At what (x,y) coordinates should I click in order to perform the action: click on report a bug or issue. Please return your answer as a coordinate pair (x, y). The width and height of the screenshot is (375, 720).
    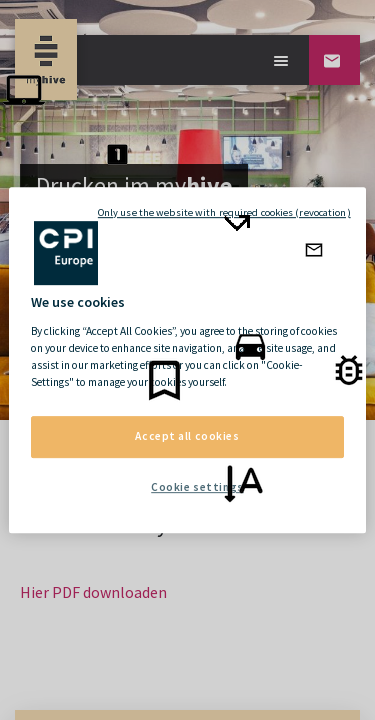
    Looking at the image, I should click on (349, 370).